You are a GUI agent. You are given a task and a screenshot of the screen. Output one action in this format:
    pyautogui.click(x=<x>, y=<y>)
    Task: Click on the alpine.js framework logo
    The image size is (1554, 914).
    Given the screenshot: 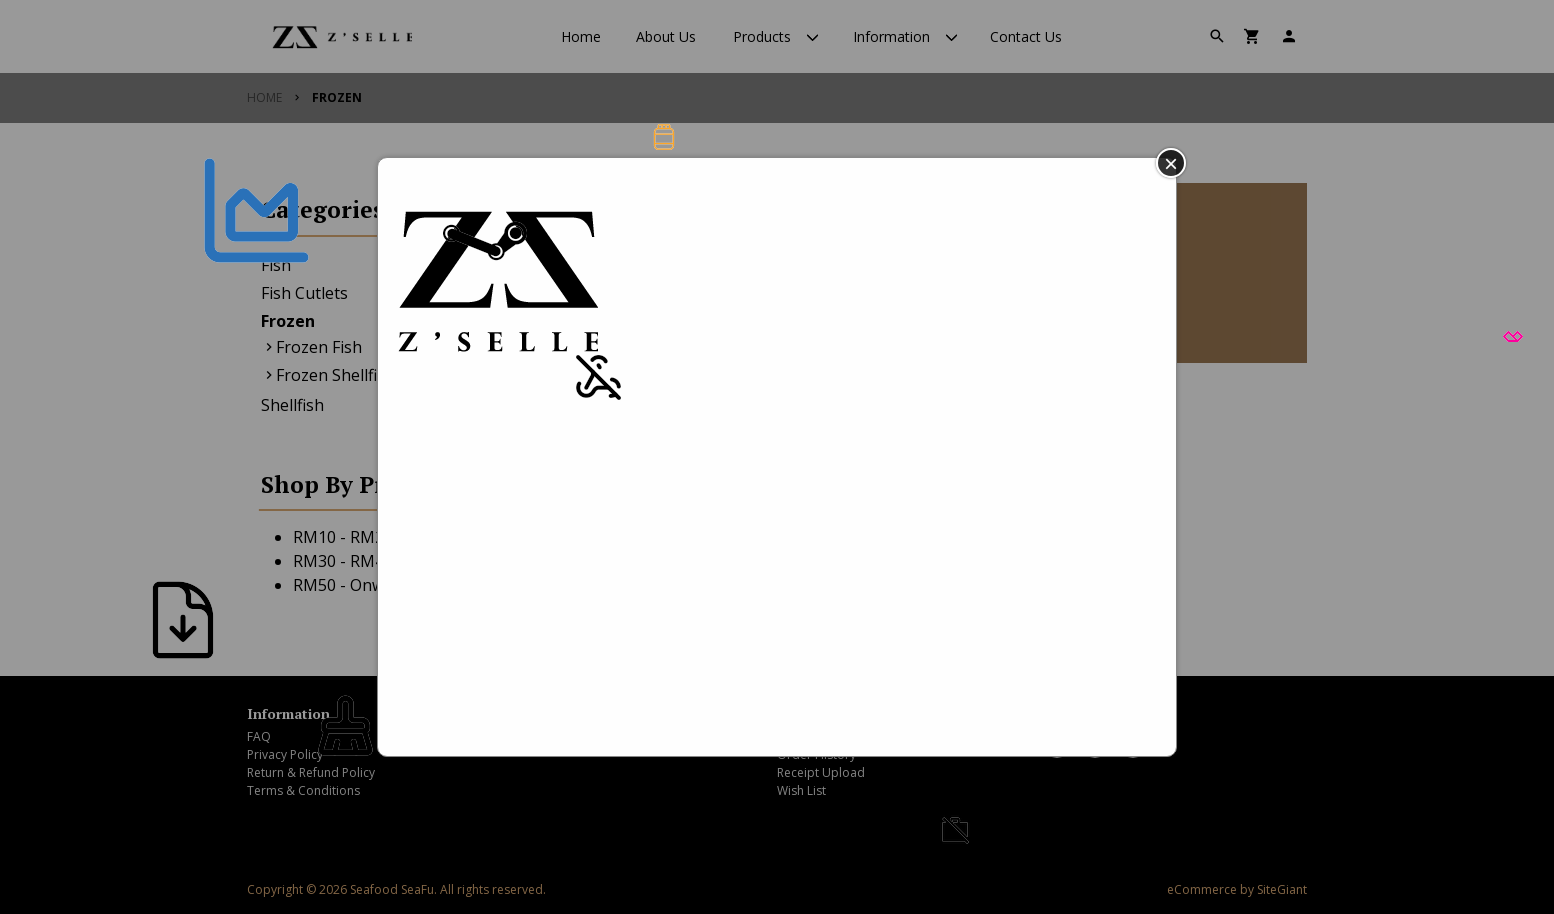 What is the action you would take?
    pyautogui.click(x=1513, y=337)
    